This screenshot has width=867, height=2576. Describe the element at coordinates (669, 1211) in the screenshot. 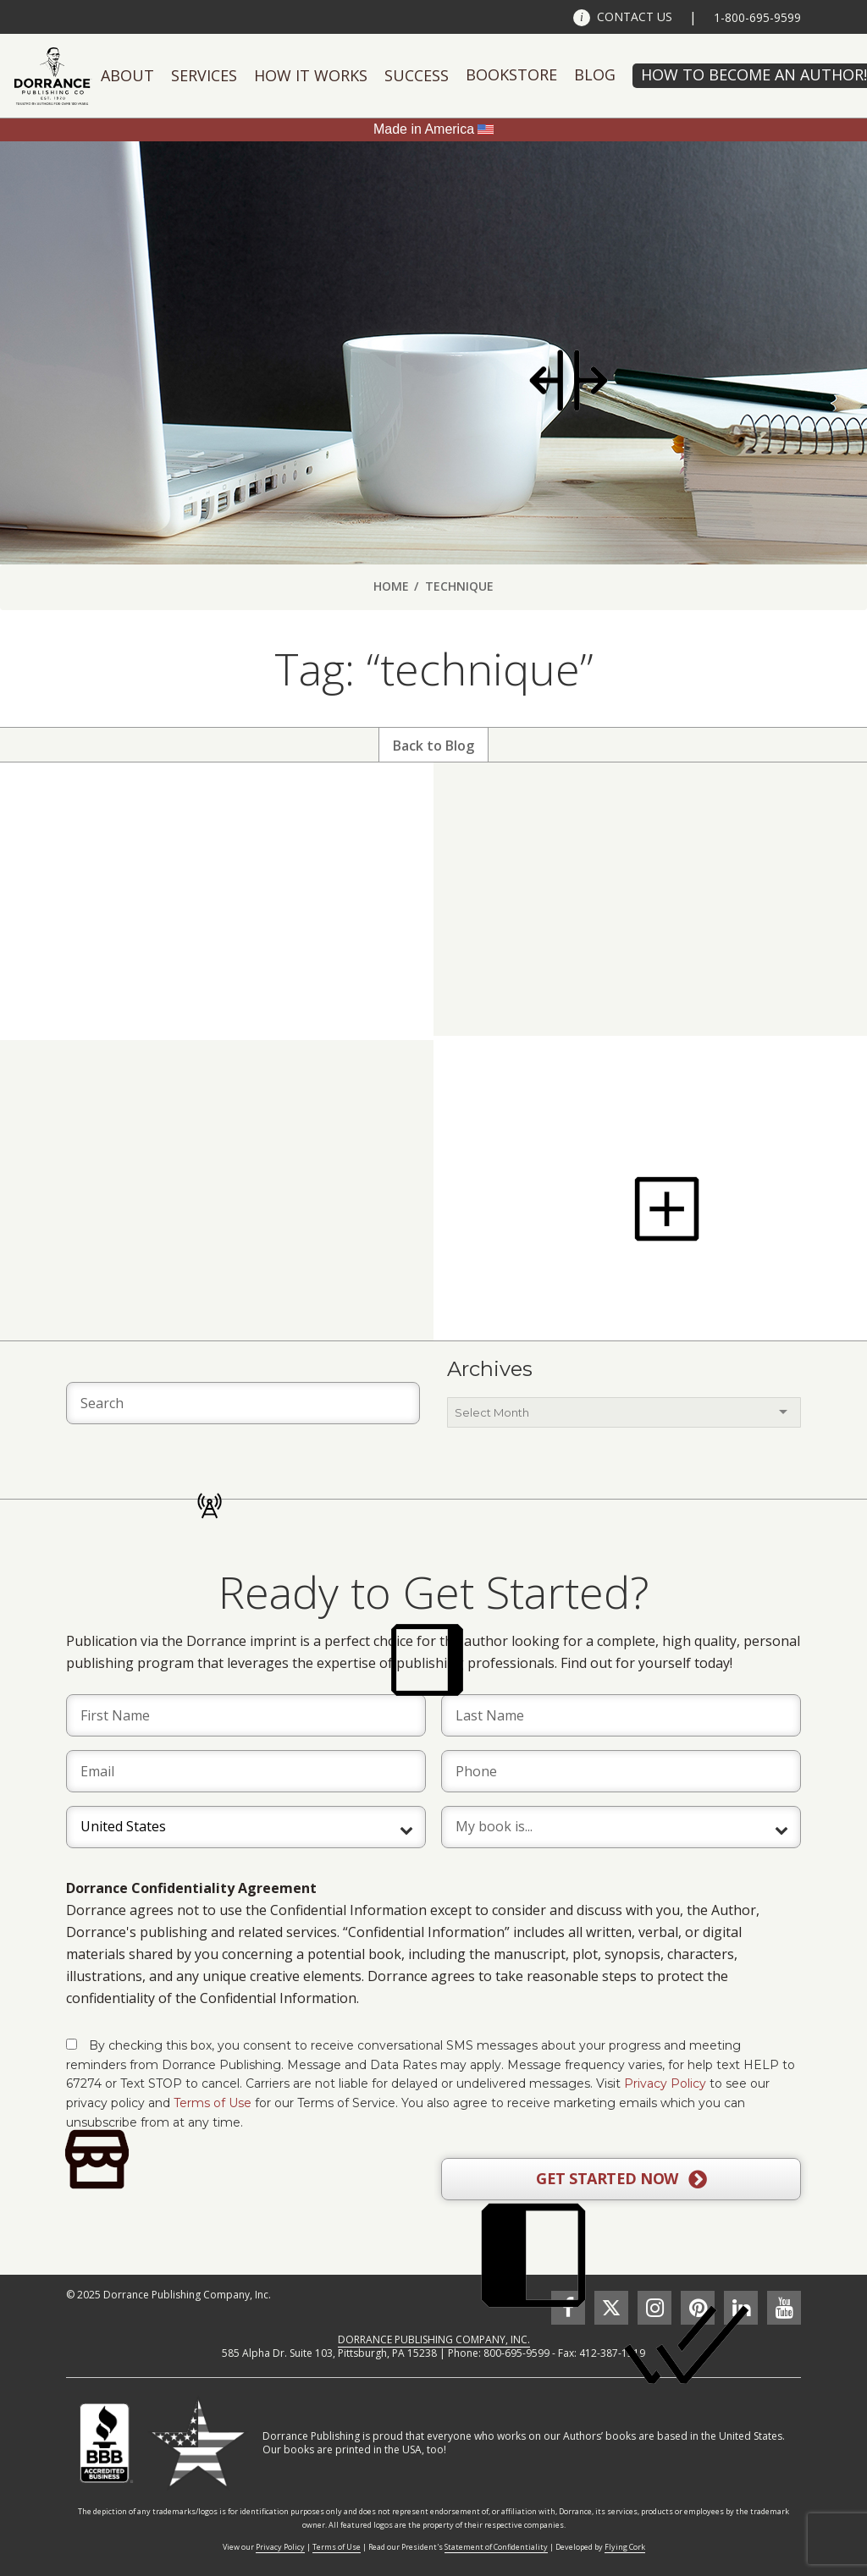

I see `add a new file or item` at that location.